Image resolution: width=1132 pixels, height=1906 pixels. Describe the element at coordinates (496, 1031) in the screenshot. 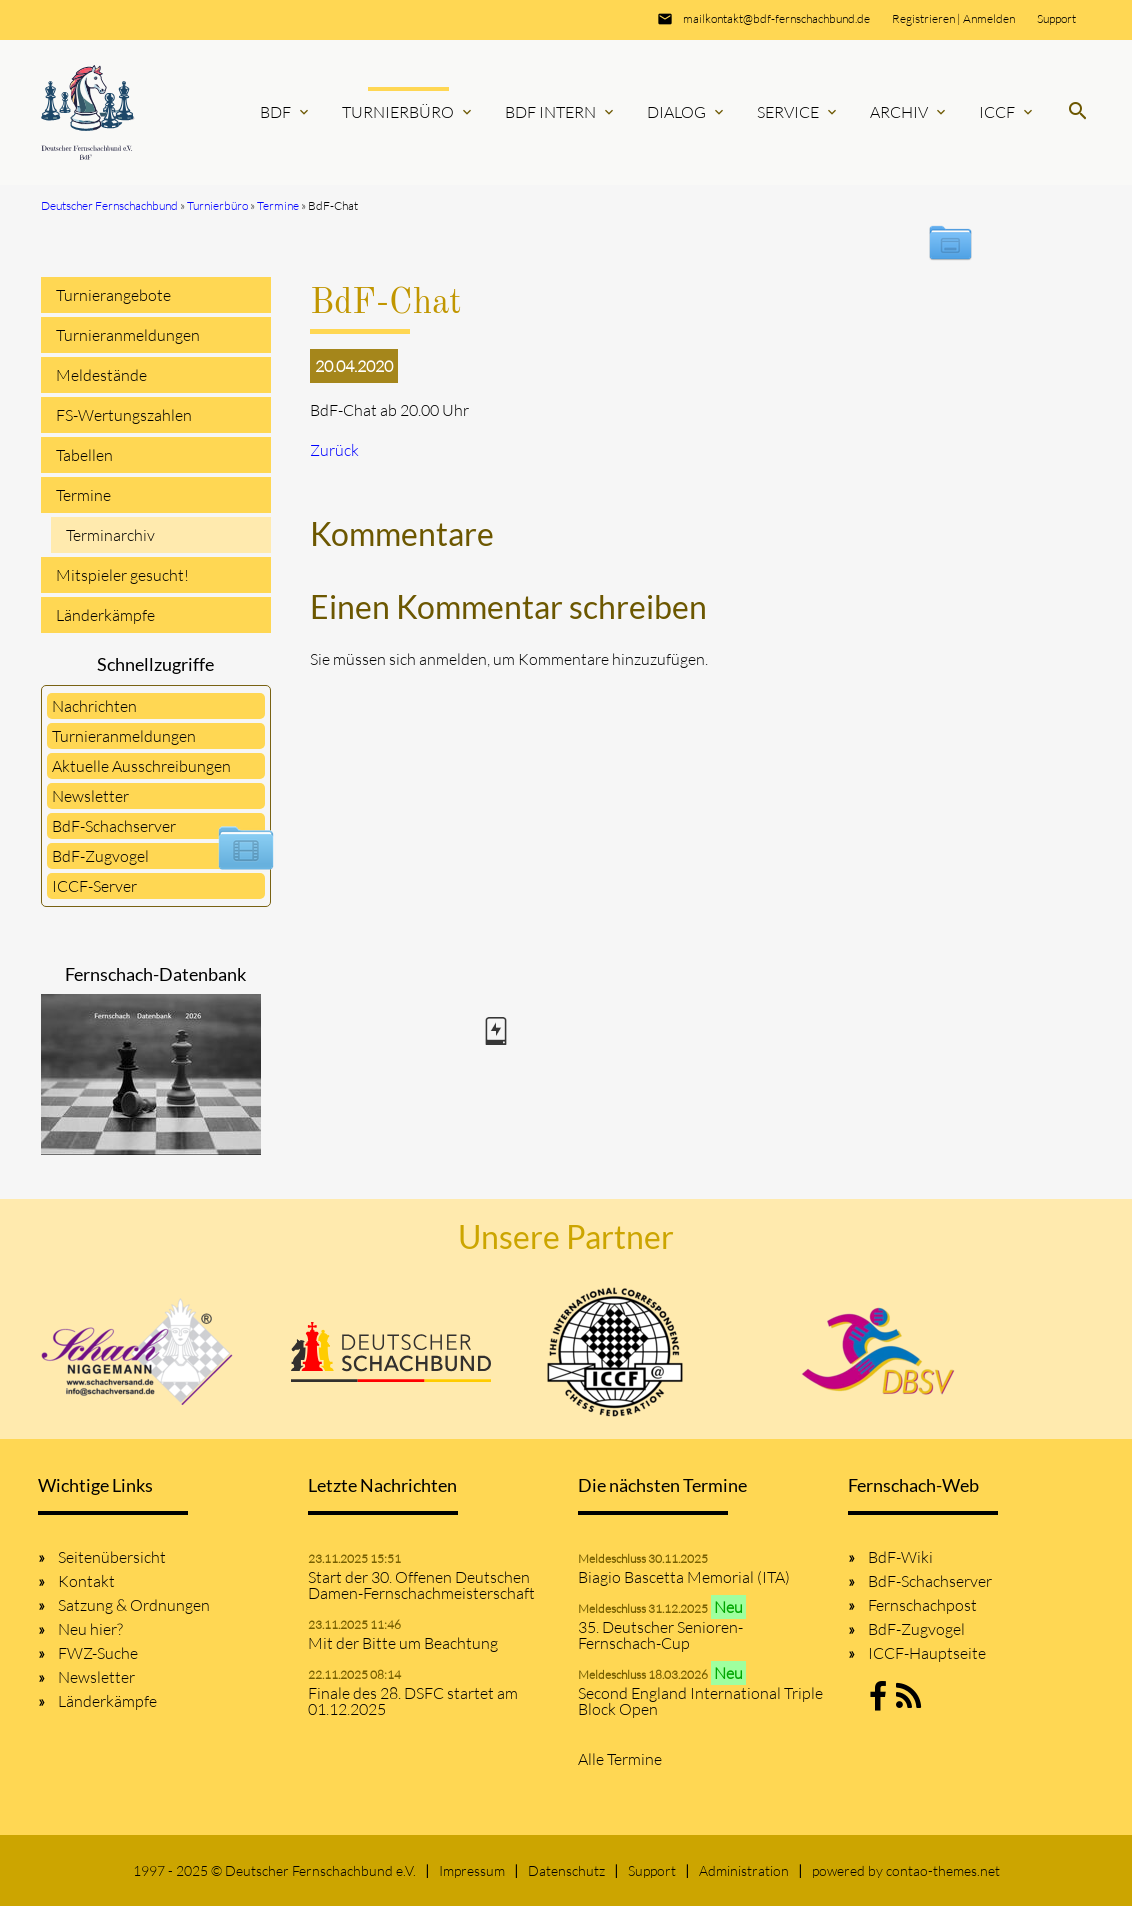

I see `indicates uninterruptible power supply (UPS) device connected` at that location.